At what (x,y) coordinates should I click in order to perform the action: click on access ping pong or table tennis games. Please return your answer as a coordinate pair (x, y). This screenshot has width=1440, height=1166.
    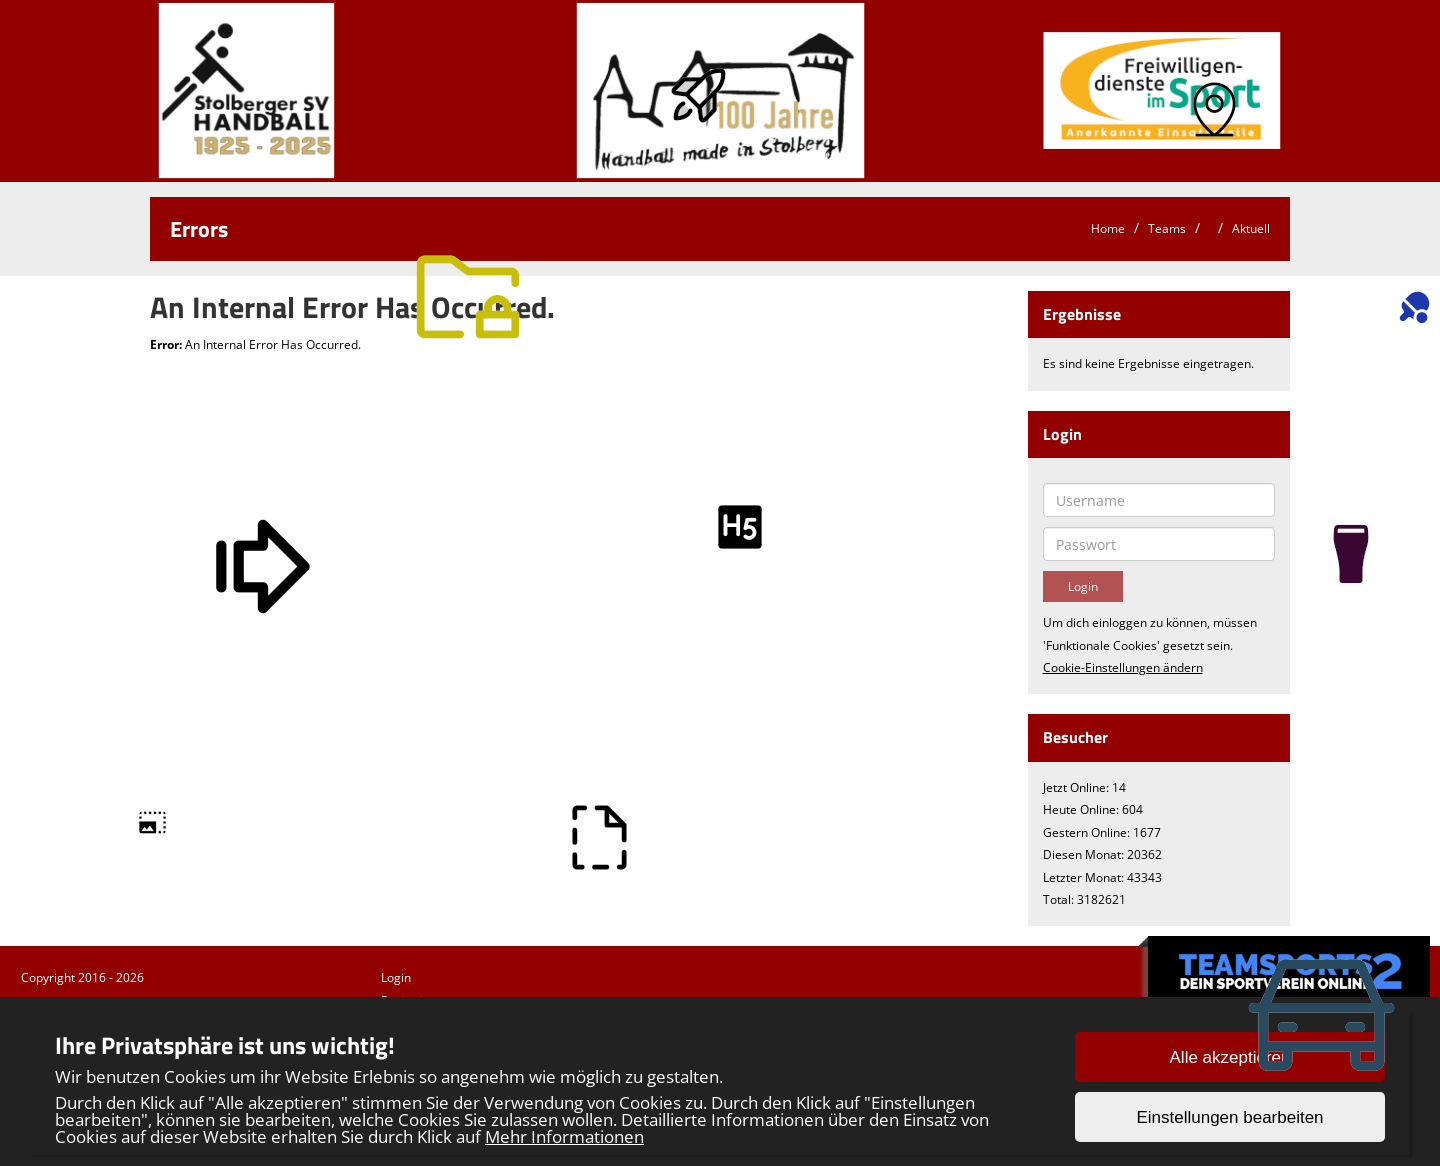
    Looking at the image, I should click on (1414, 306).